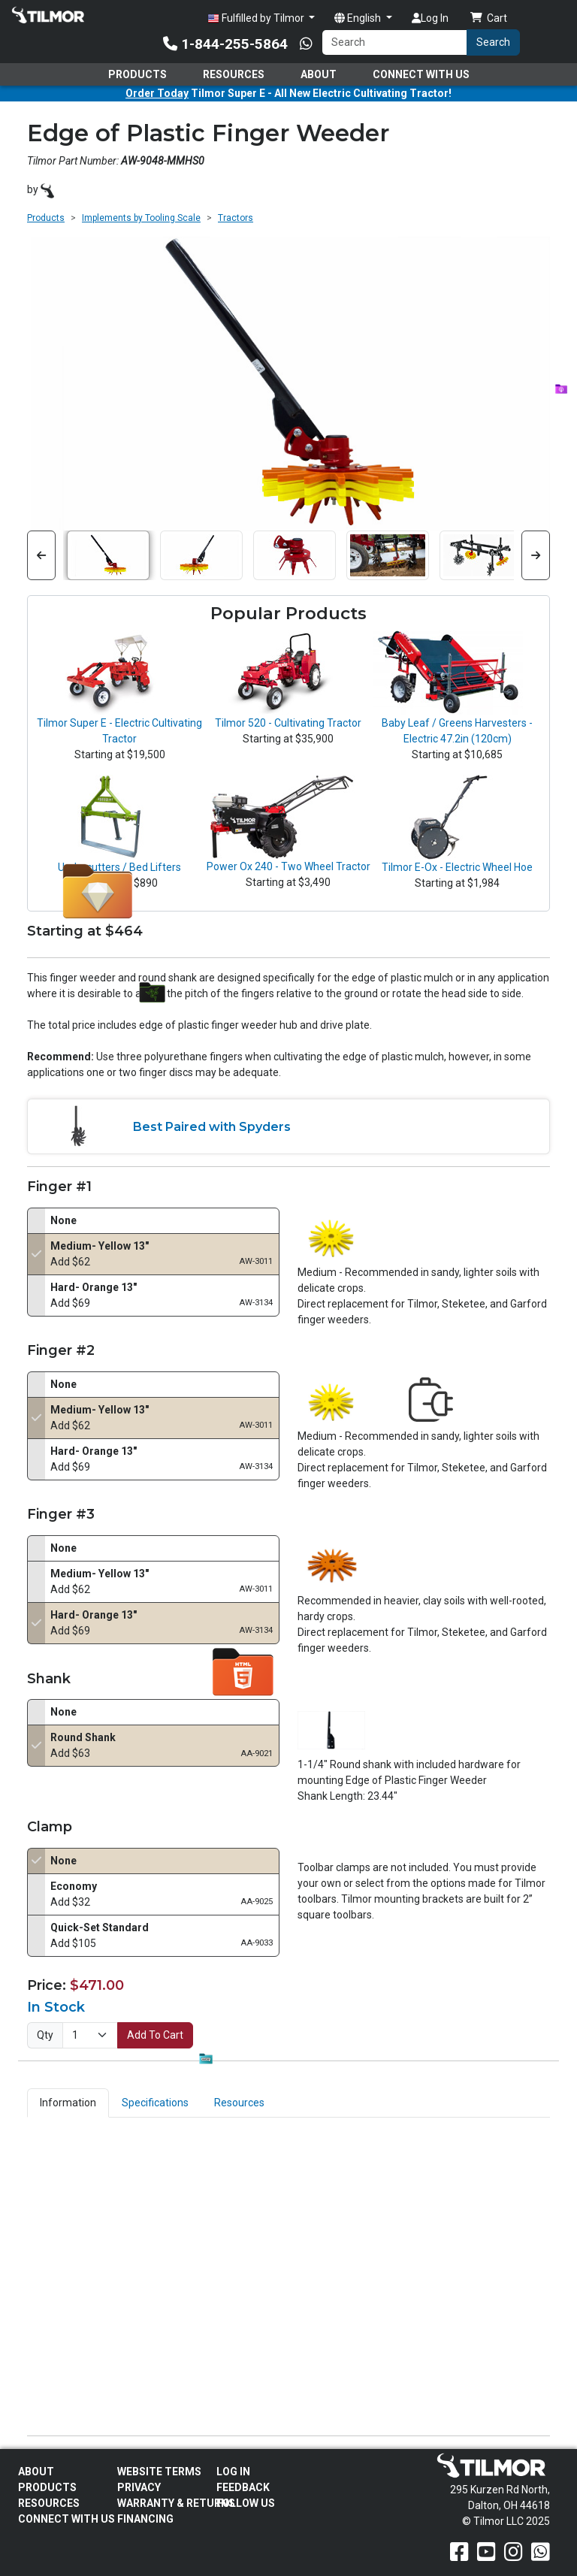  Describe the element at coordinates (97, 893) in the screenshot. I see `open sketch app project files` at that location.